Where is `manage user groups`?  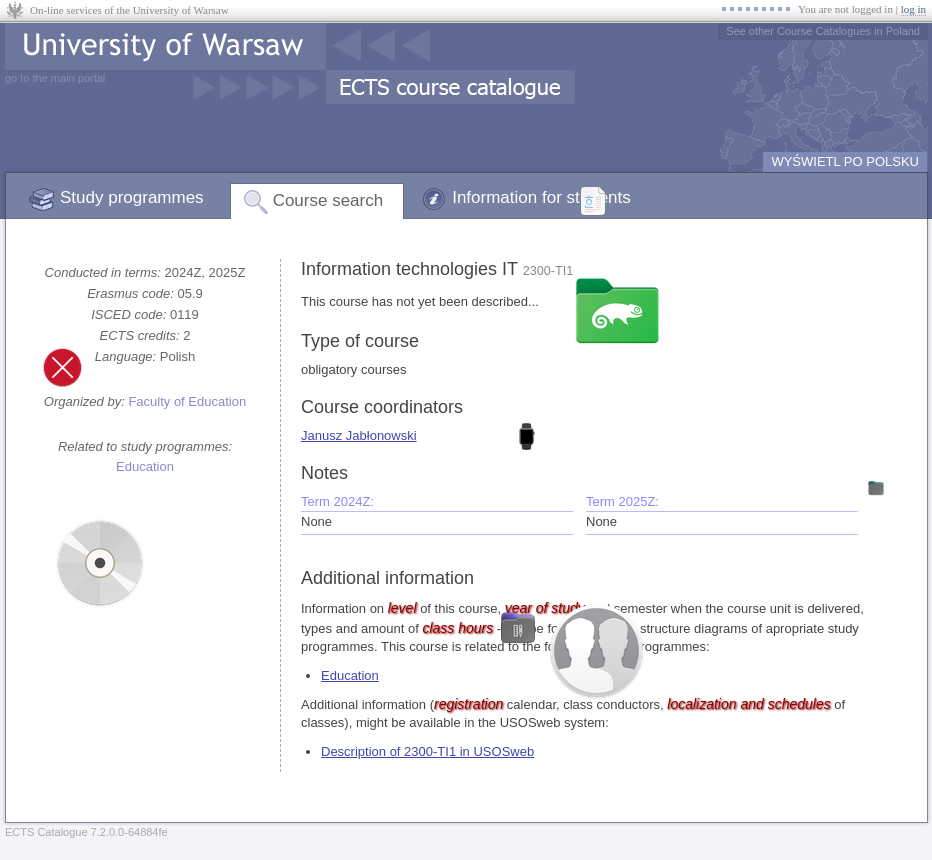 manage user groups is located at coordinates (596, 650).